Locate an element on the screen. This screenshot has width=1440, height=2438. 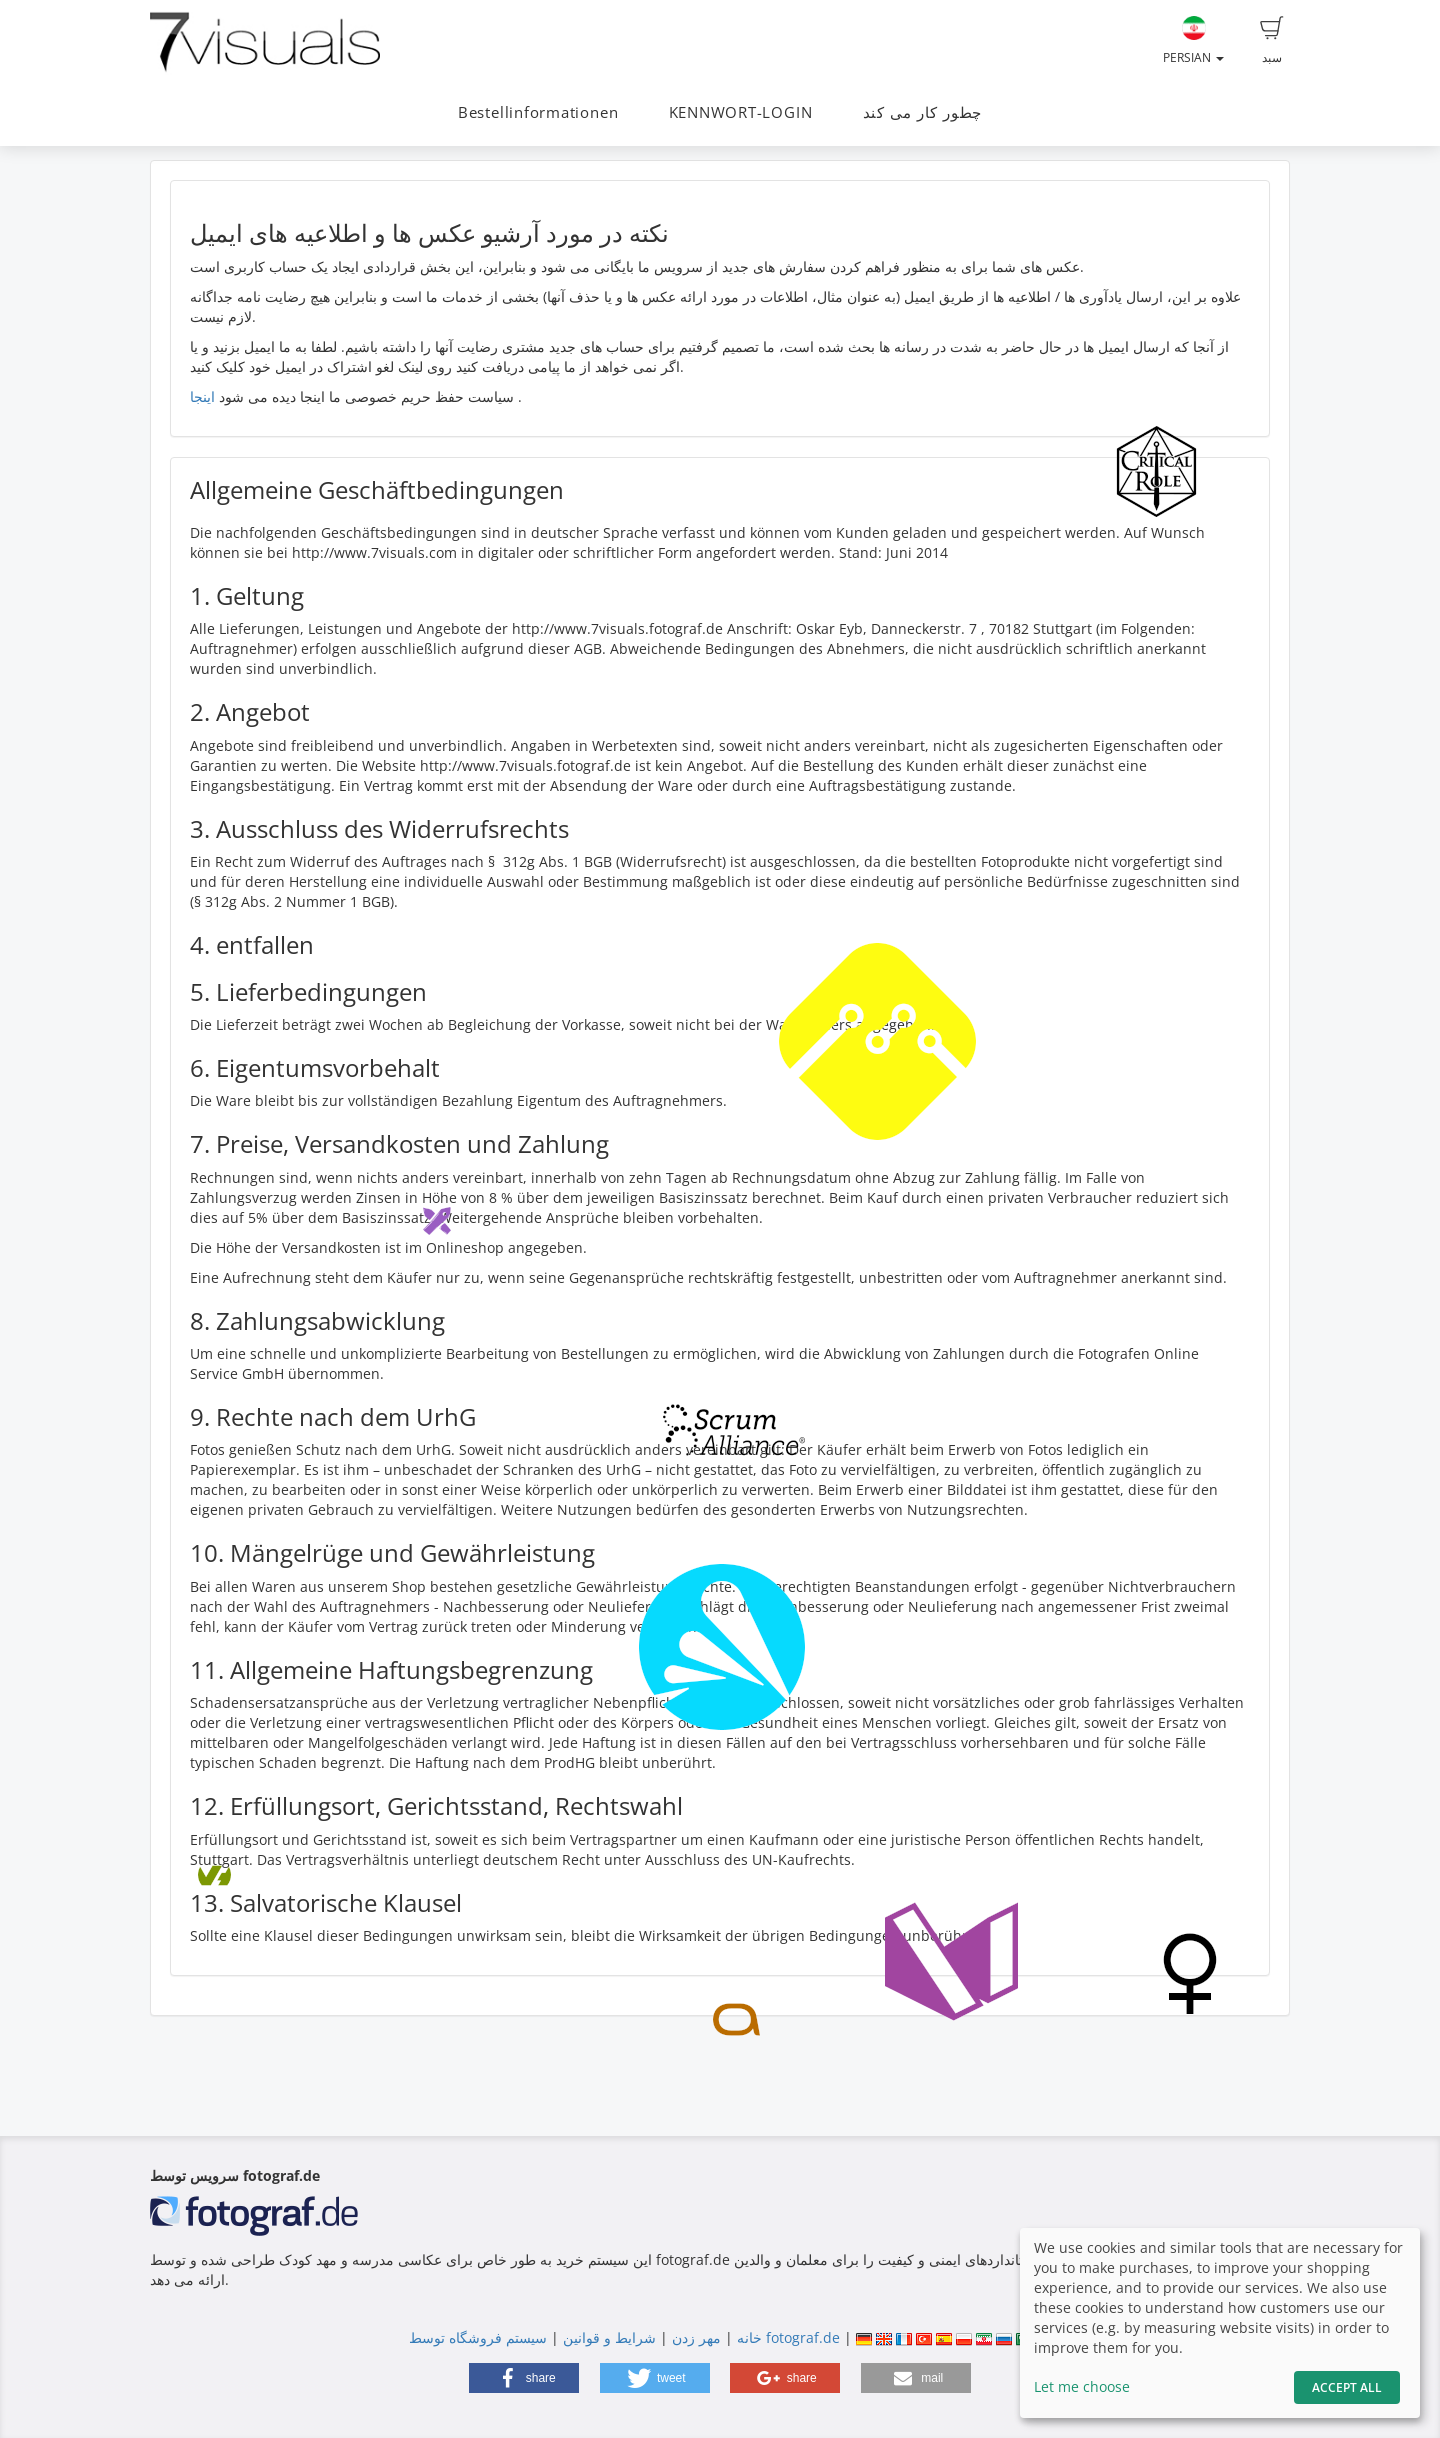
AbbVie pharmaceutical company logo is located at coordinates (736, 2019).